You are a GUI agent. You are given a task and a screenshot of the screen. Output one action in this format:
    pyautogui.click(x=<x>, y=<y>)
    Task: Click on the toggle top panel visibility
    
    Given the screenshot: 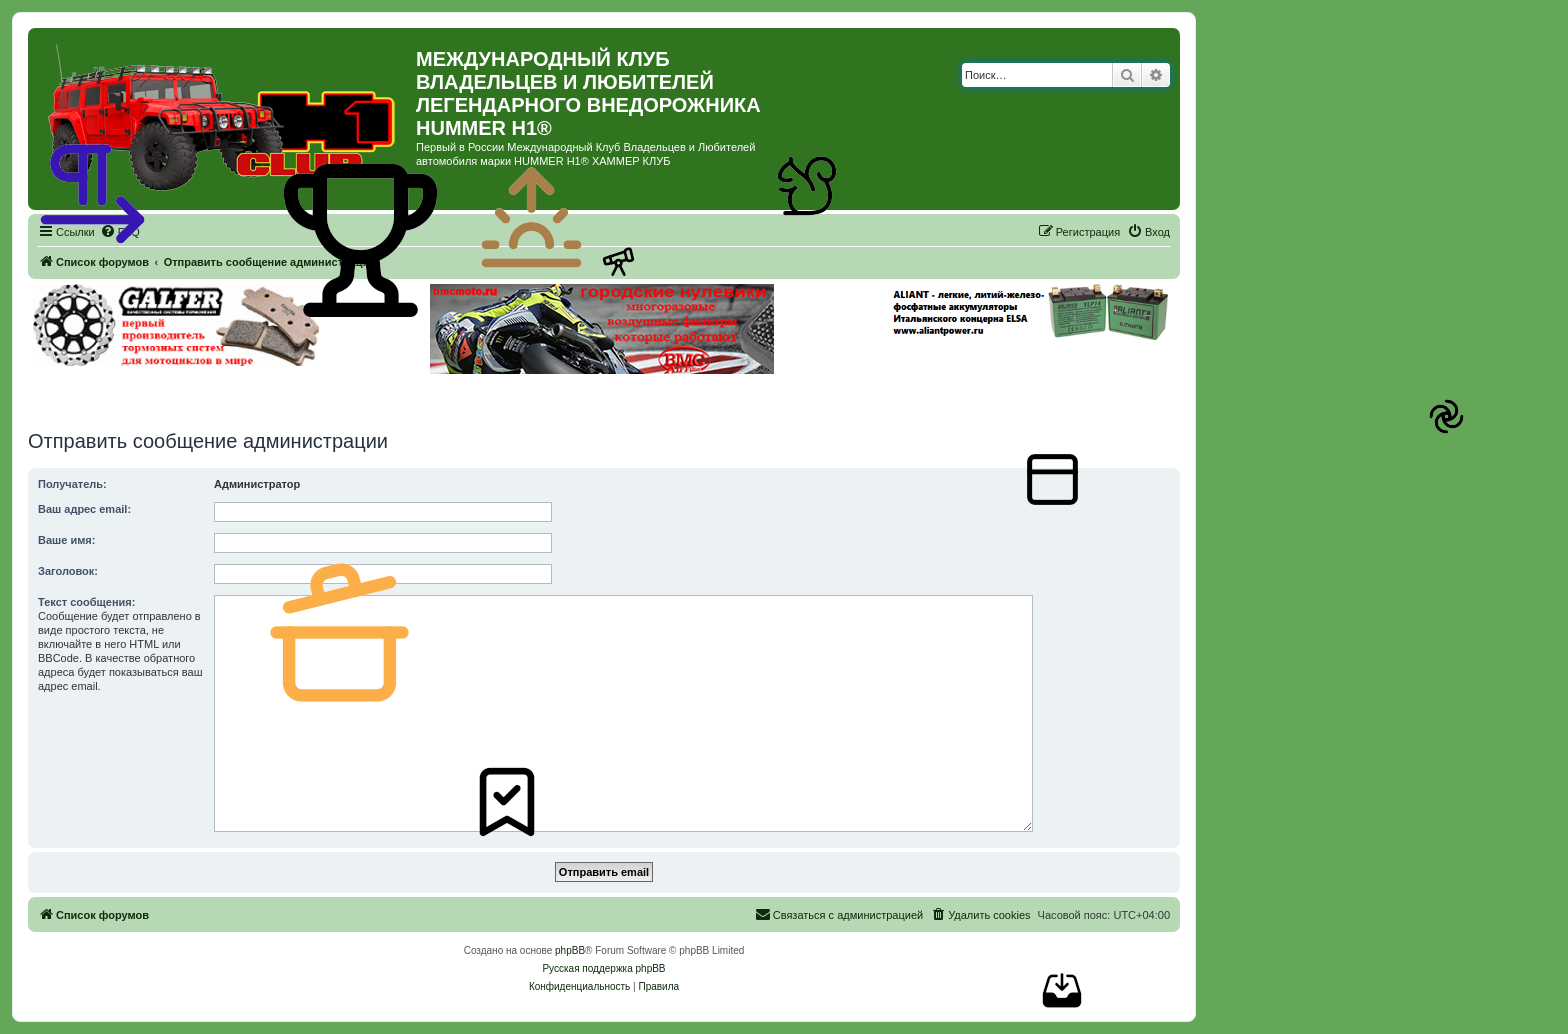 What is the action you would take?
    pyautogui.click(x=1052, y=479)
    